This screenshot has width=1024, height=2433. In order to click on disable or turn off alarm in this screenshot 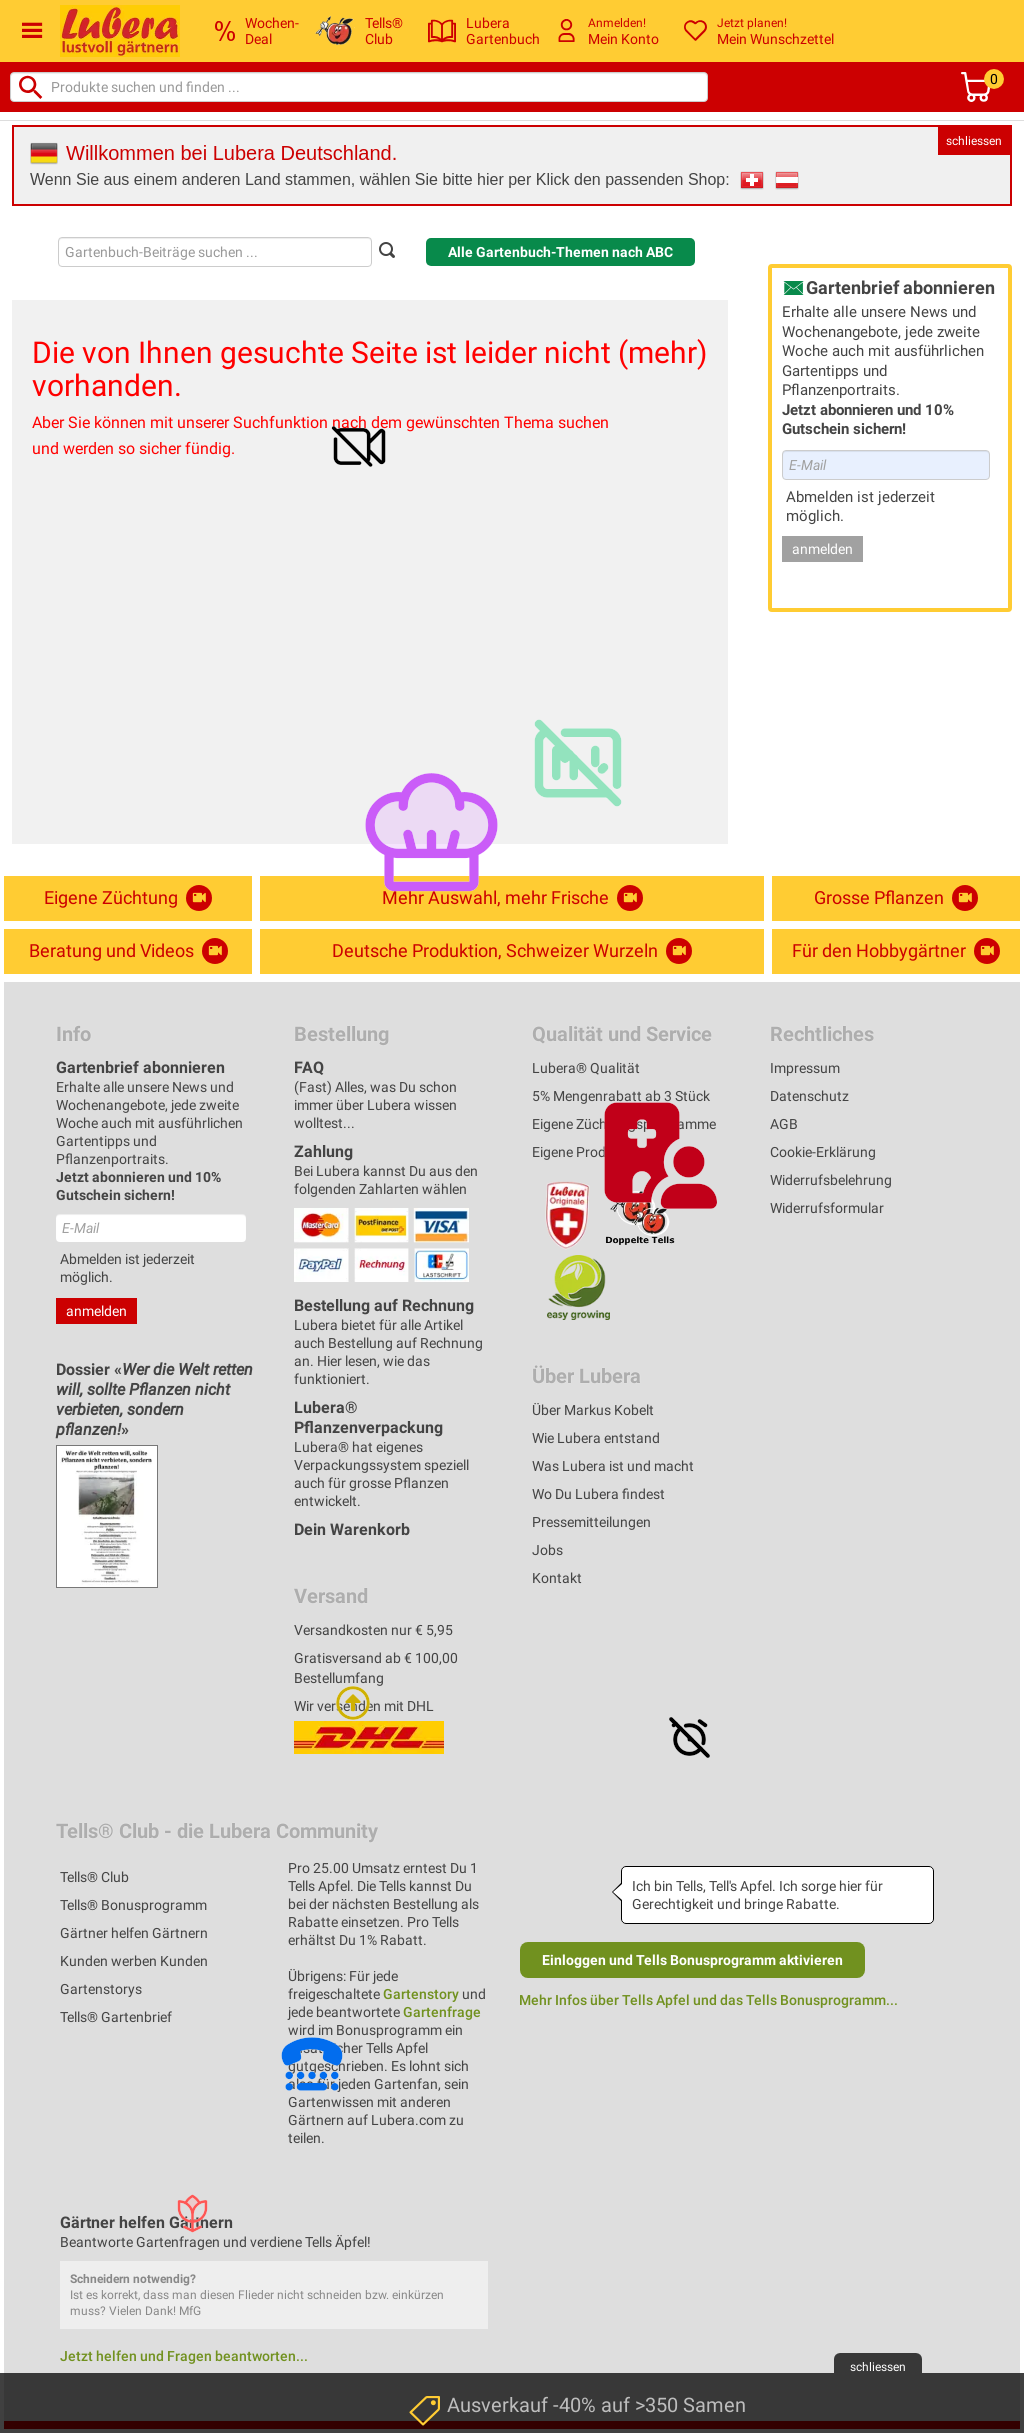, I will do `click(689, 1737)`.